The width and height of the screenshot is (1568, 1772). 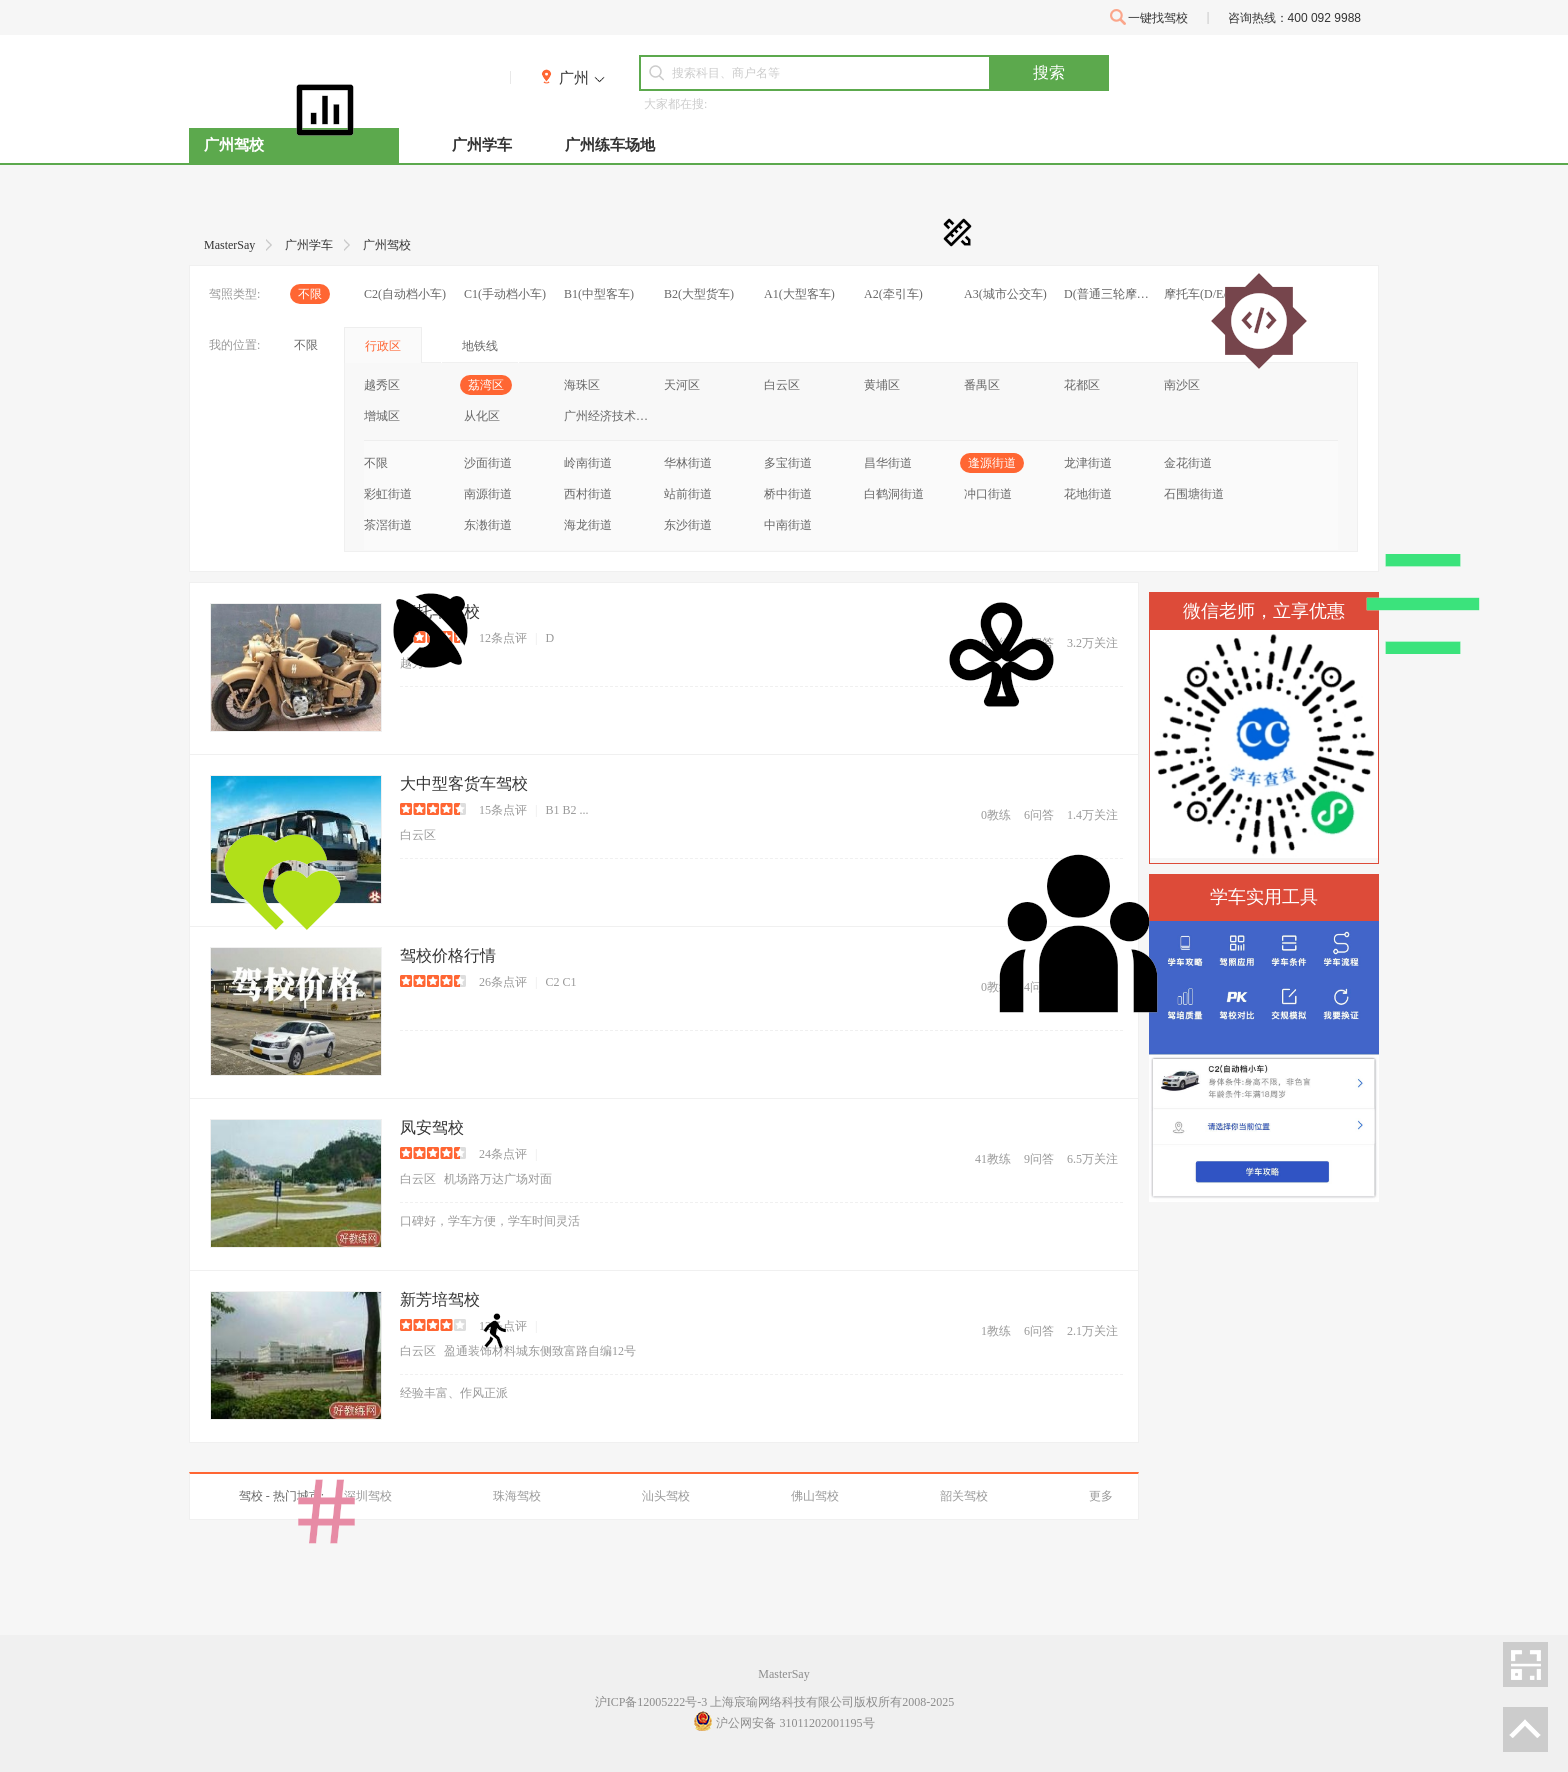 What do you see at coordinates (1423, 604) in the screenshot?
I see `open navigation menu` at bounding box center [1423, 604].